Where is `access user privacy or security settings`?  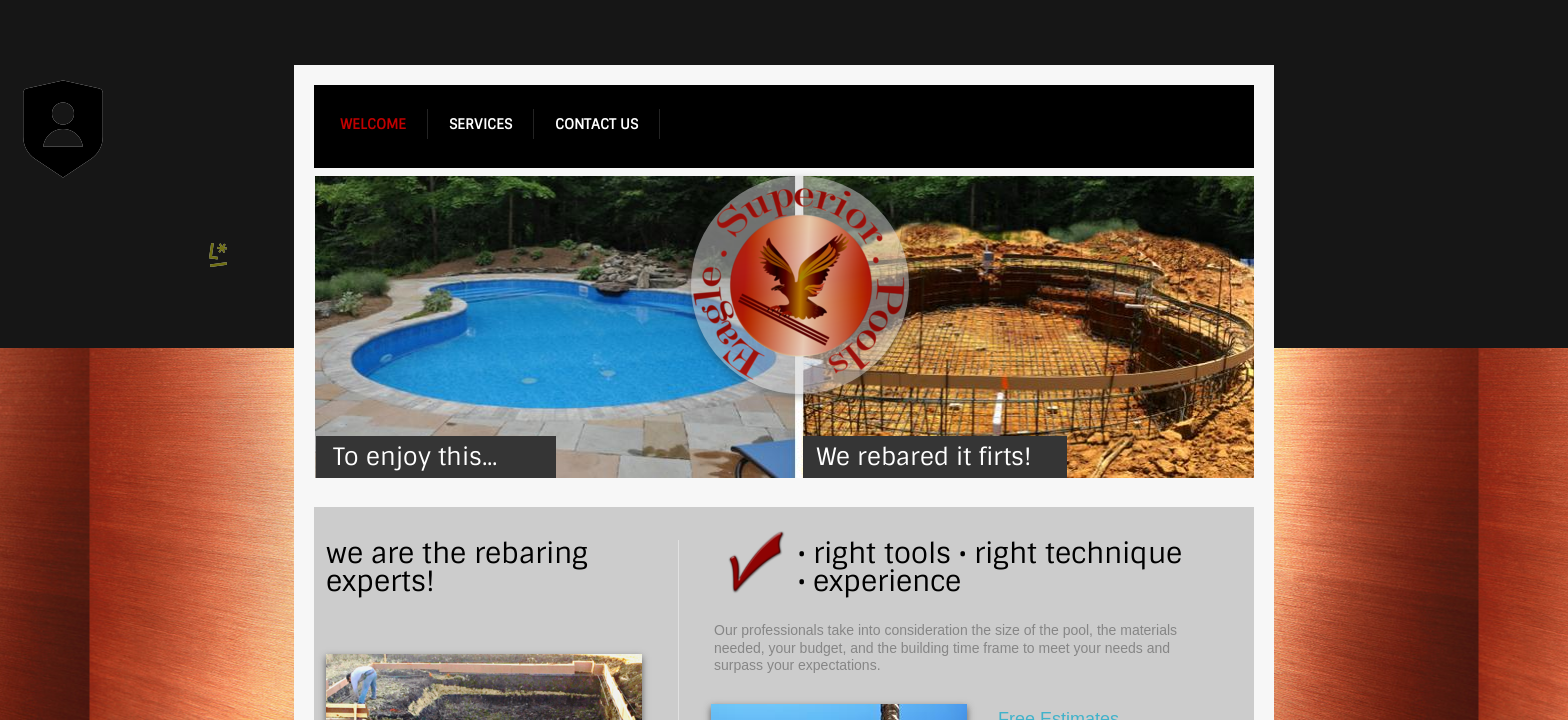 access user privacy or security settings is located at coordinates (63, 129).